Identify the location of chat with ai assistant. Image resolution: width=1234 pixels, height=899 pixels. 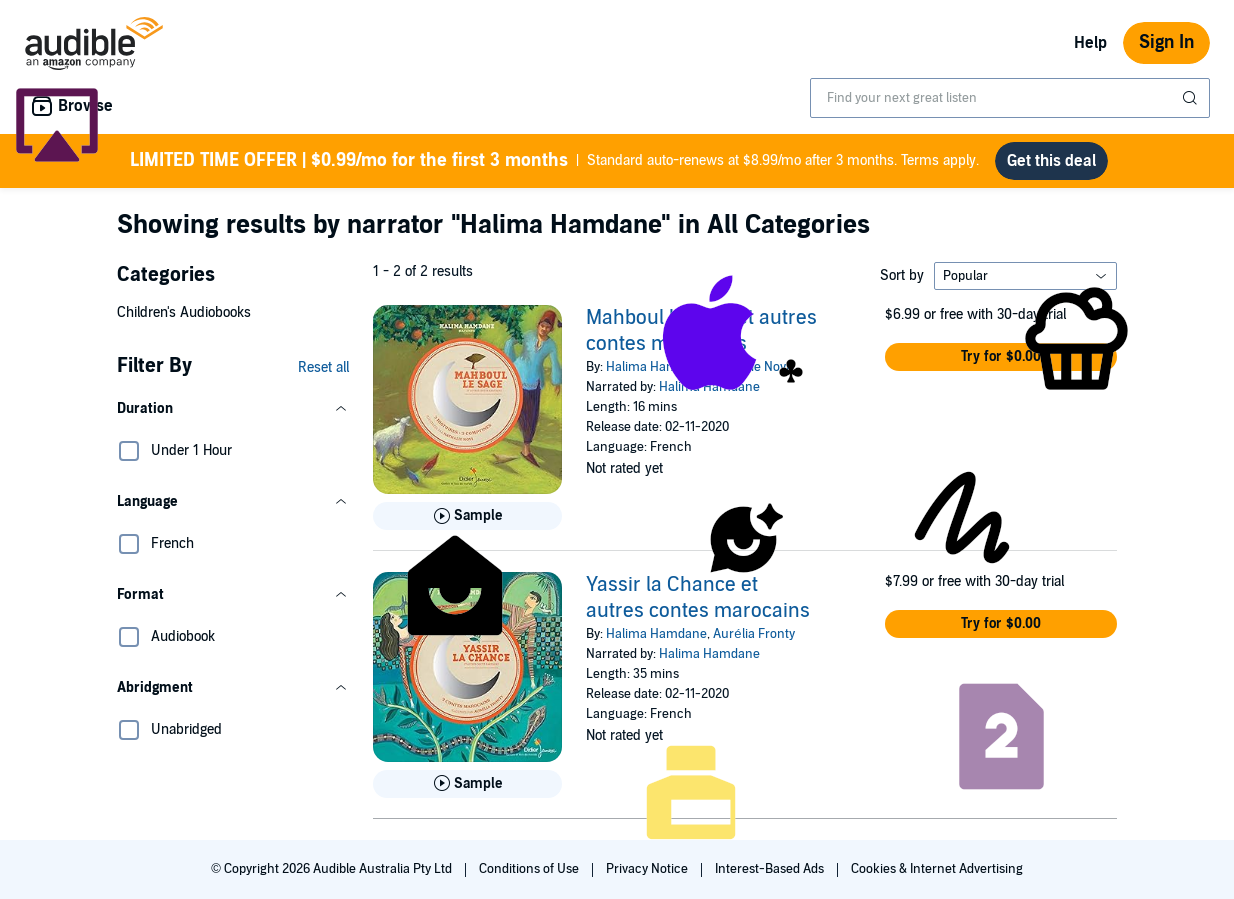
(743, 539).